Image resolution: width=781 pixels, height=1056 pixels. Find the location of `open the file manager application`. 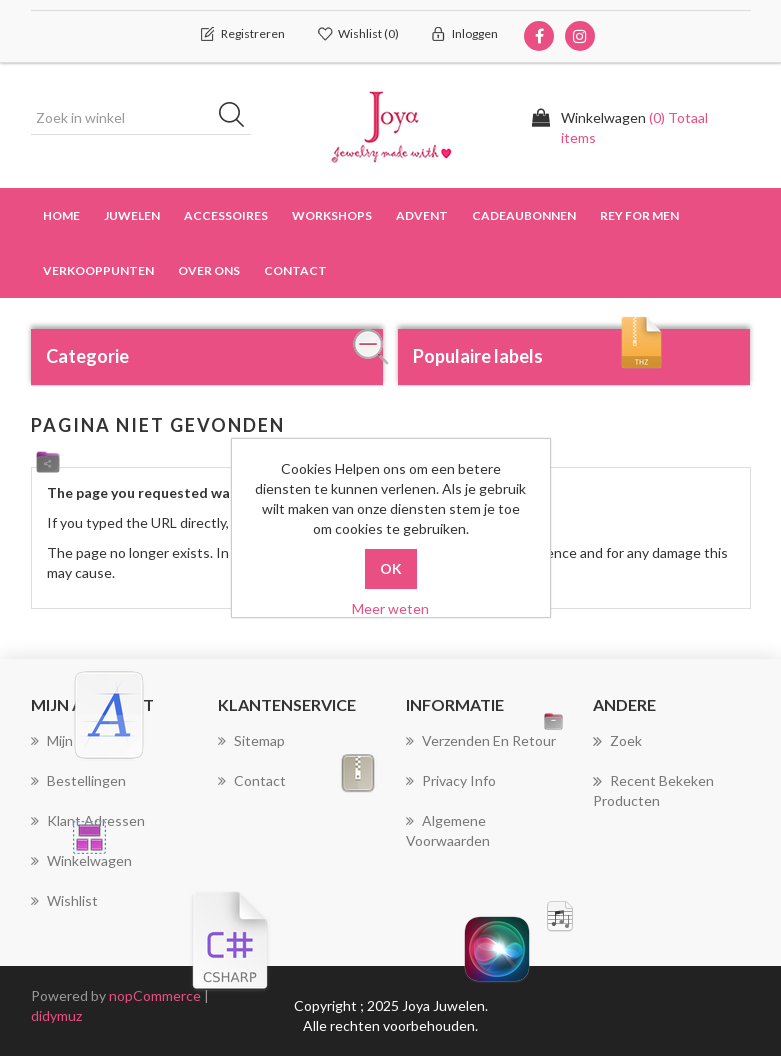

open the file manager application is located at coordinates (553, 721).